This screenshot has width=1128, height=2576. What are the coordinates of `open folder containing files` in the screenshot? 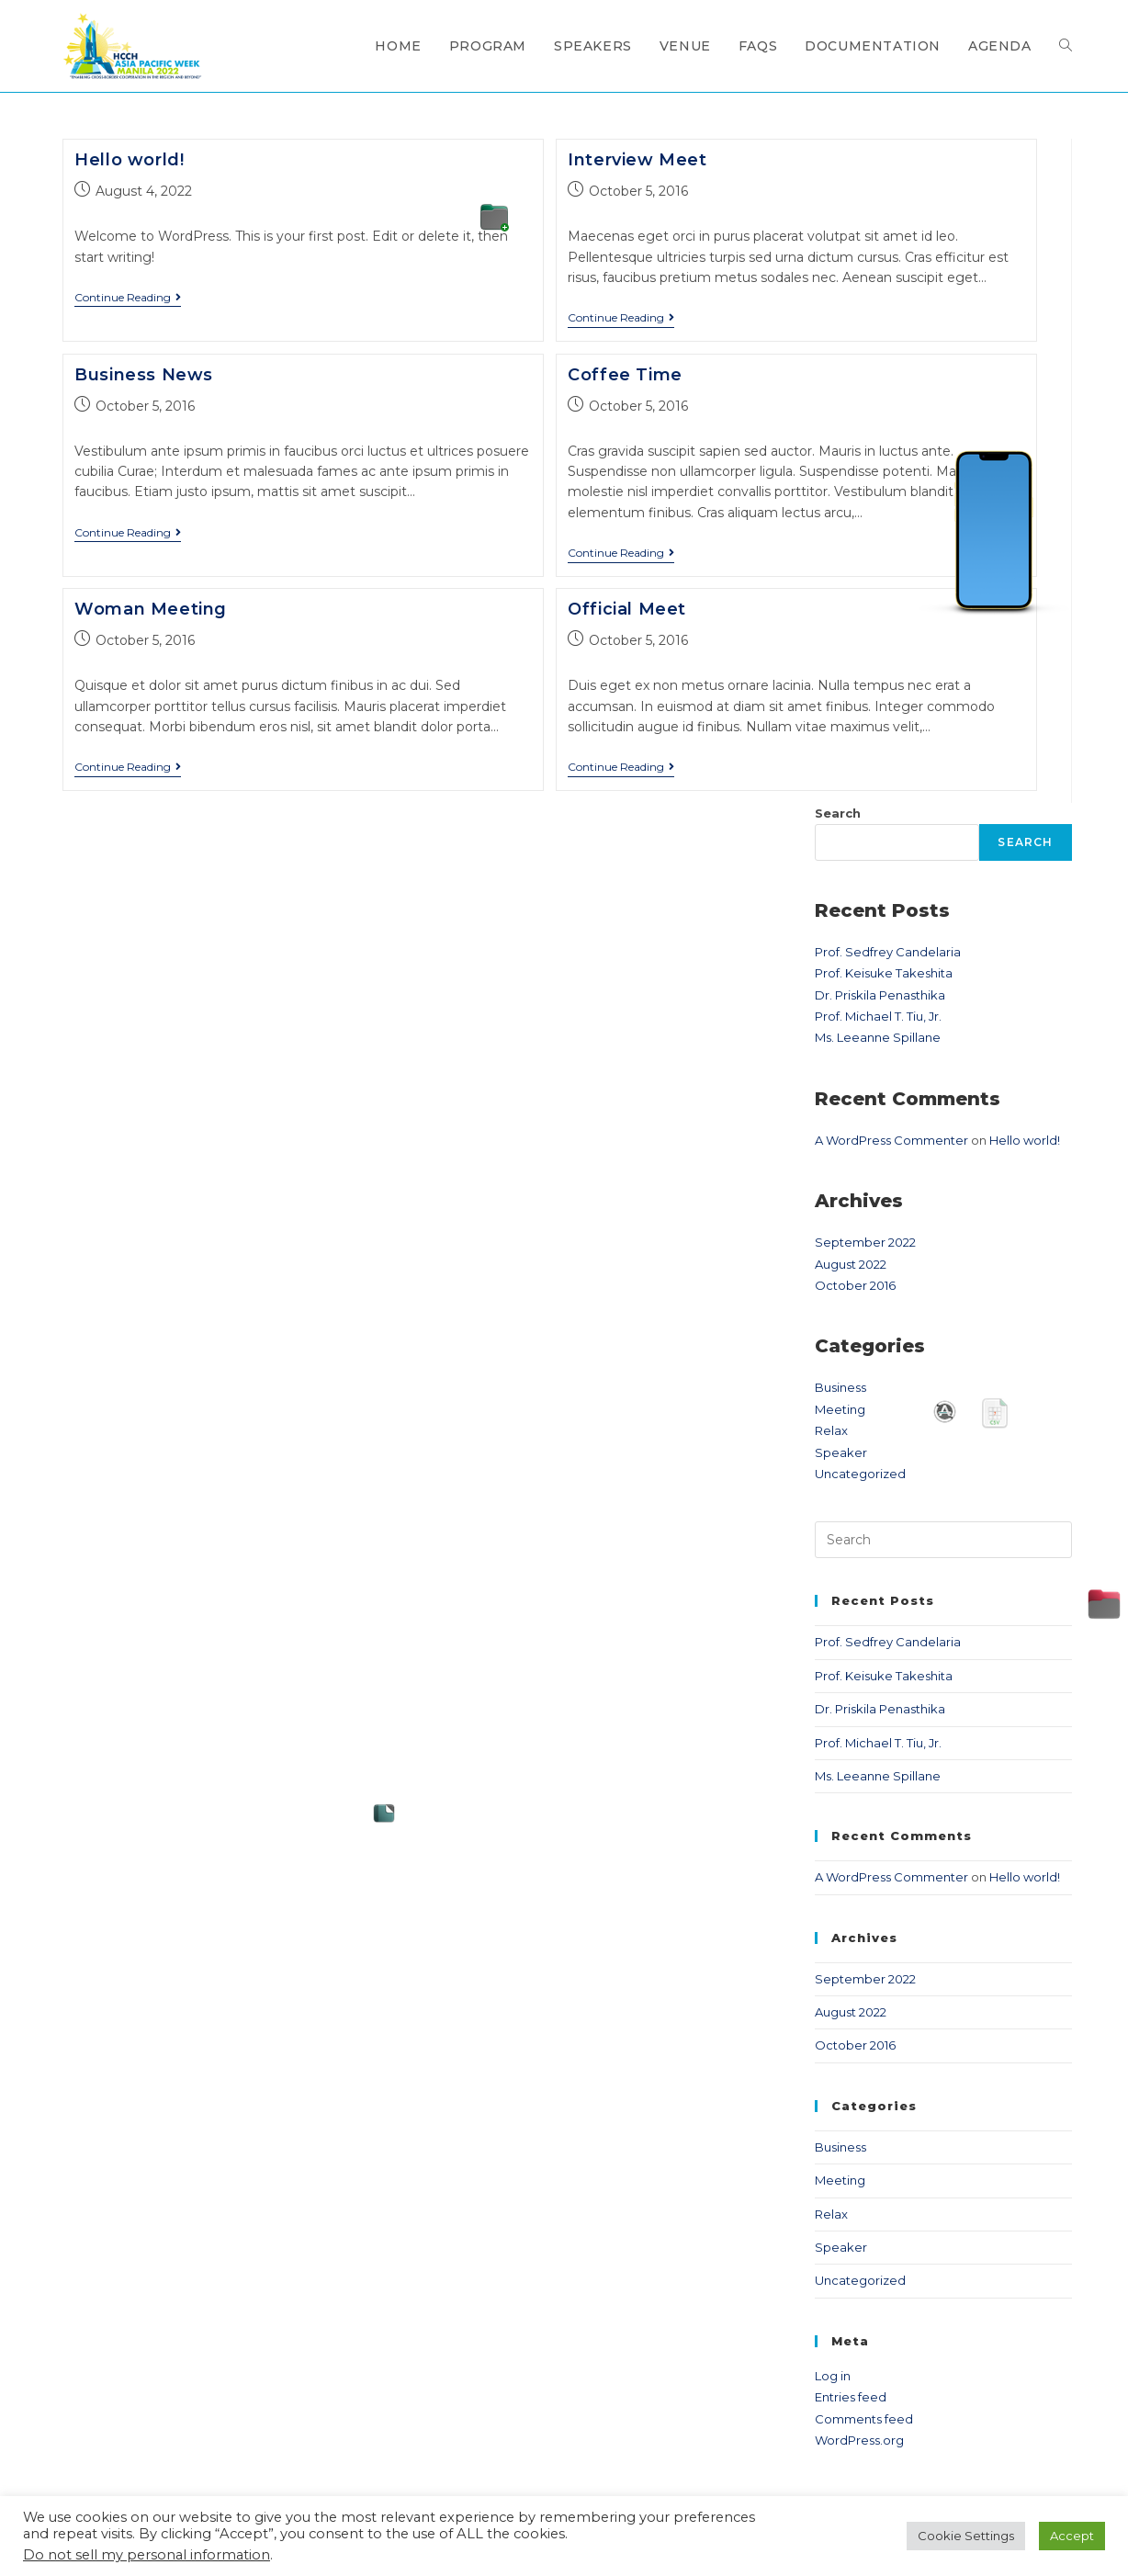 It's located at (1104, 1604).